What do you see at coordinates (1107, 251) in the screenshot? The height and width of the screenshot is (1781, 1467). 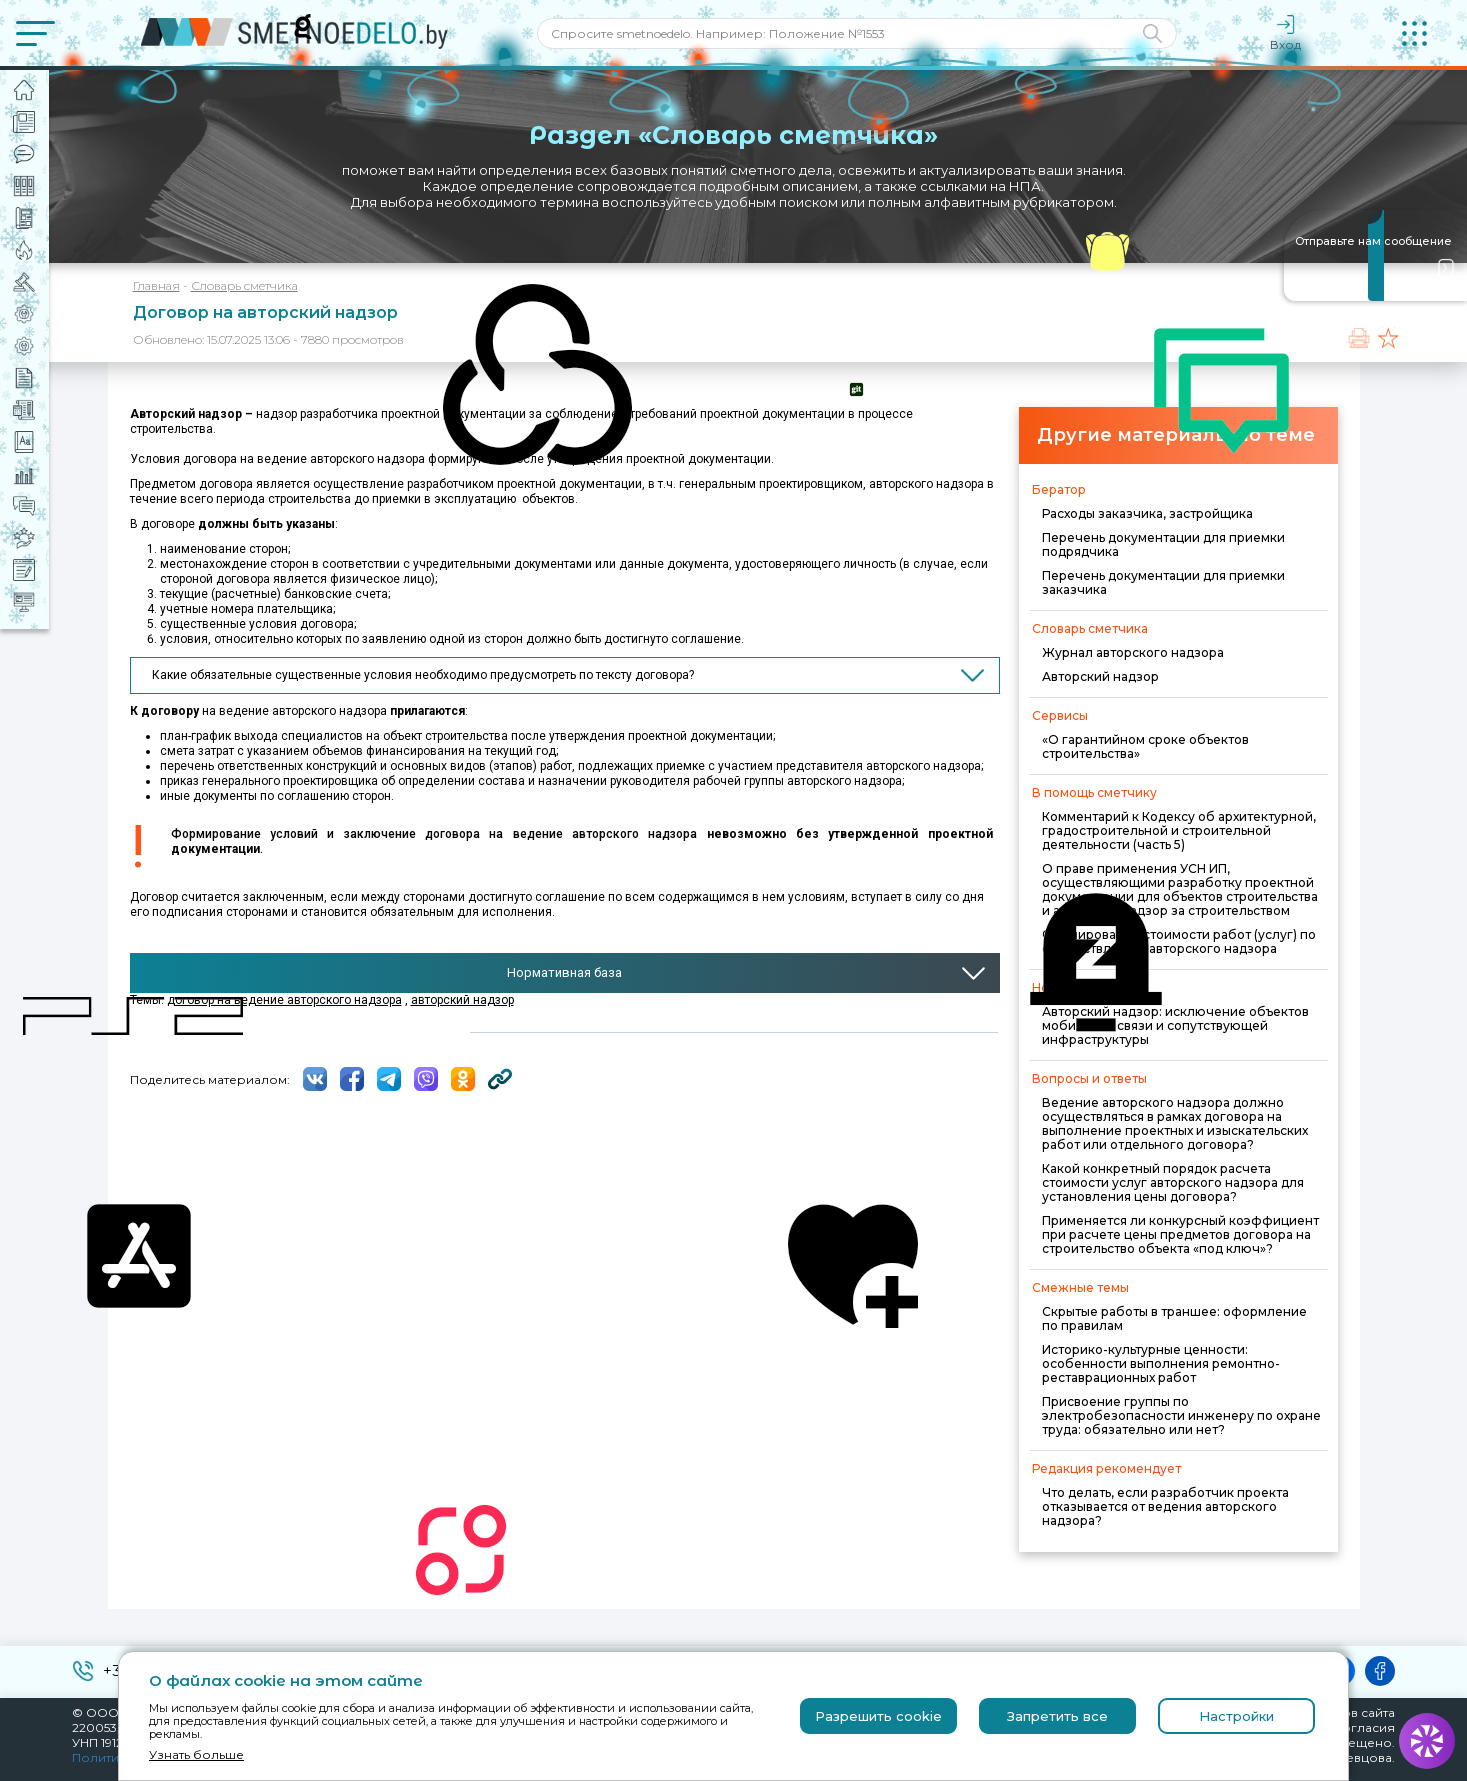 I see `visit showwcase developer portfolio platform` at bounding box center [1107, 251].